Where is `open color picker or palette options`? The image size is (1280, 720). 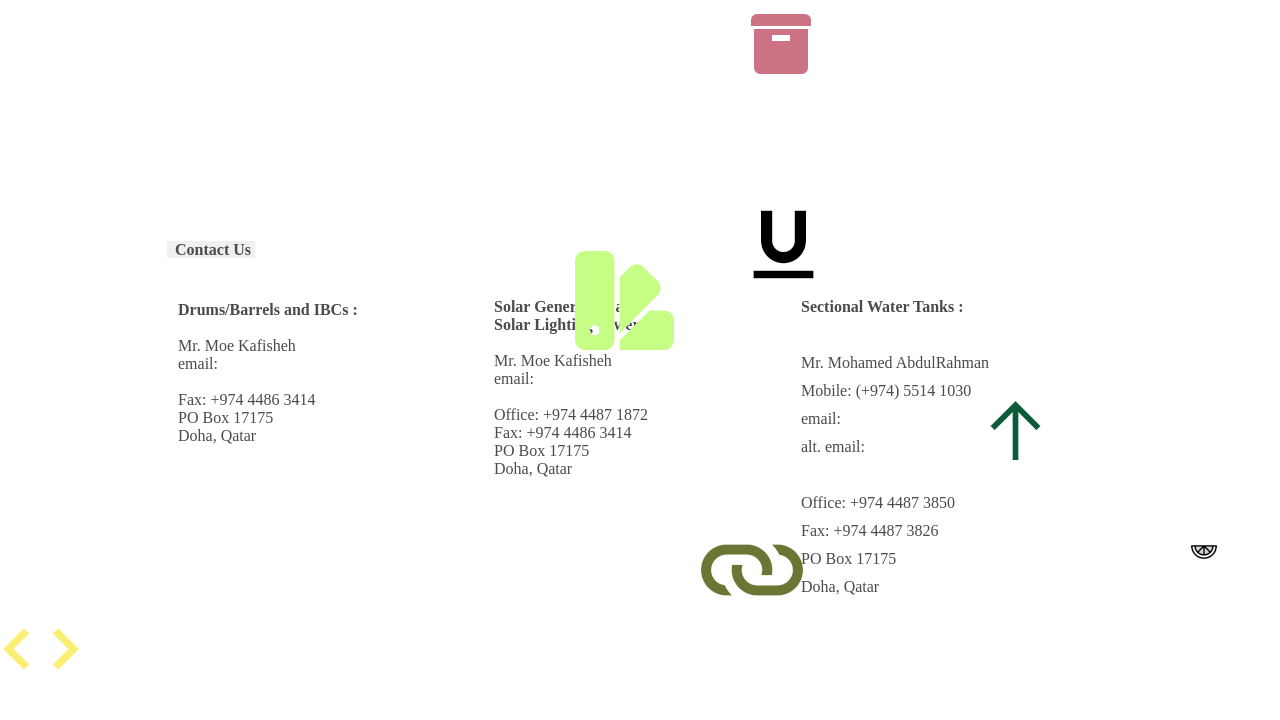 open color picker or palette options is located at coordinates (624, 300).